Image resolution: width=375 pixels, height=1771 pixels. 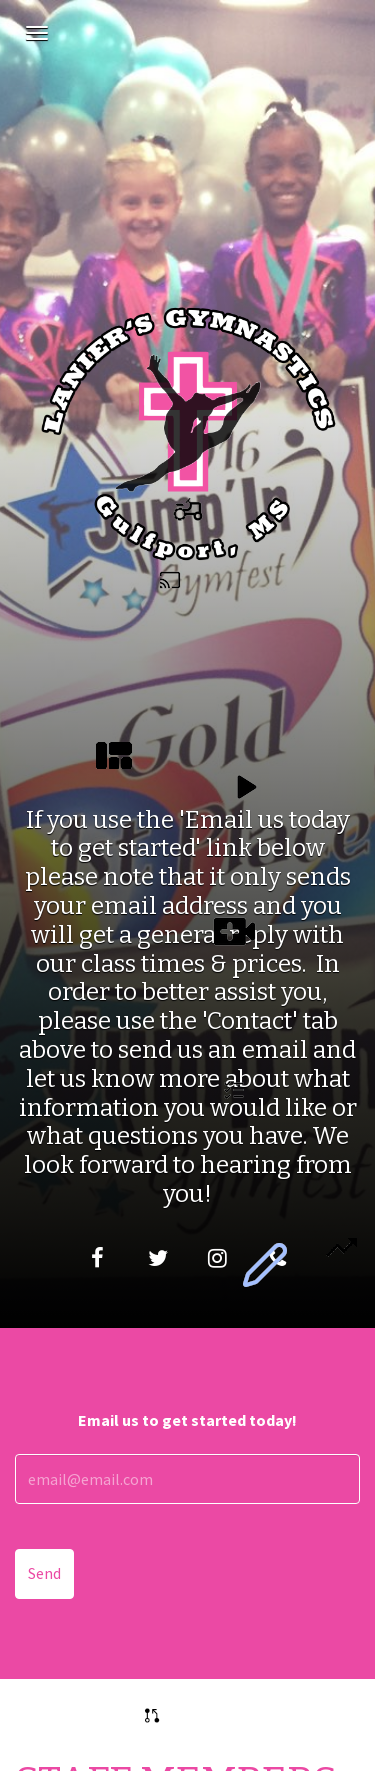 I want to click on play media content, so click(x=245, y=787).